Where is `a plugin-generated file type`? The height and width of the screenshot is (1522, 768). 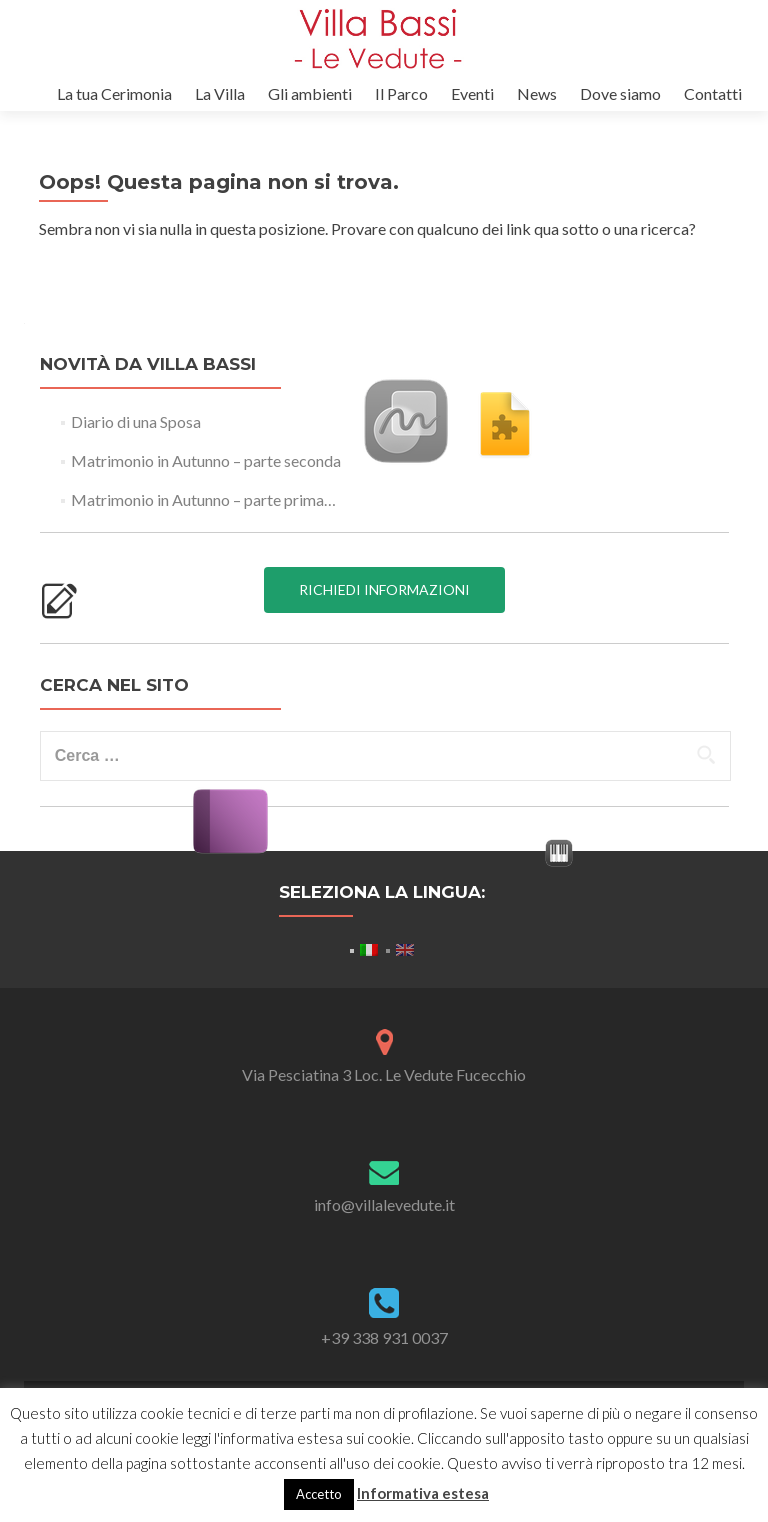
a plugin-generated file type is located at coordinates (505, 425).